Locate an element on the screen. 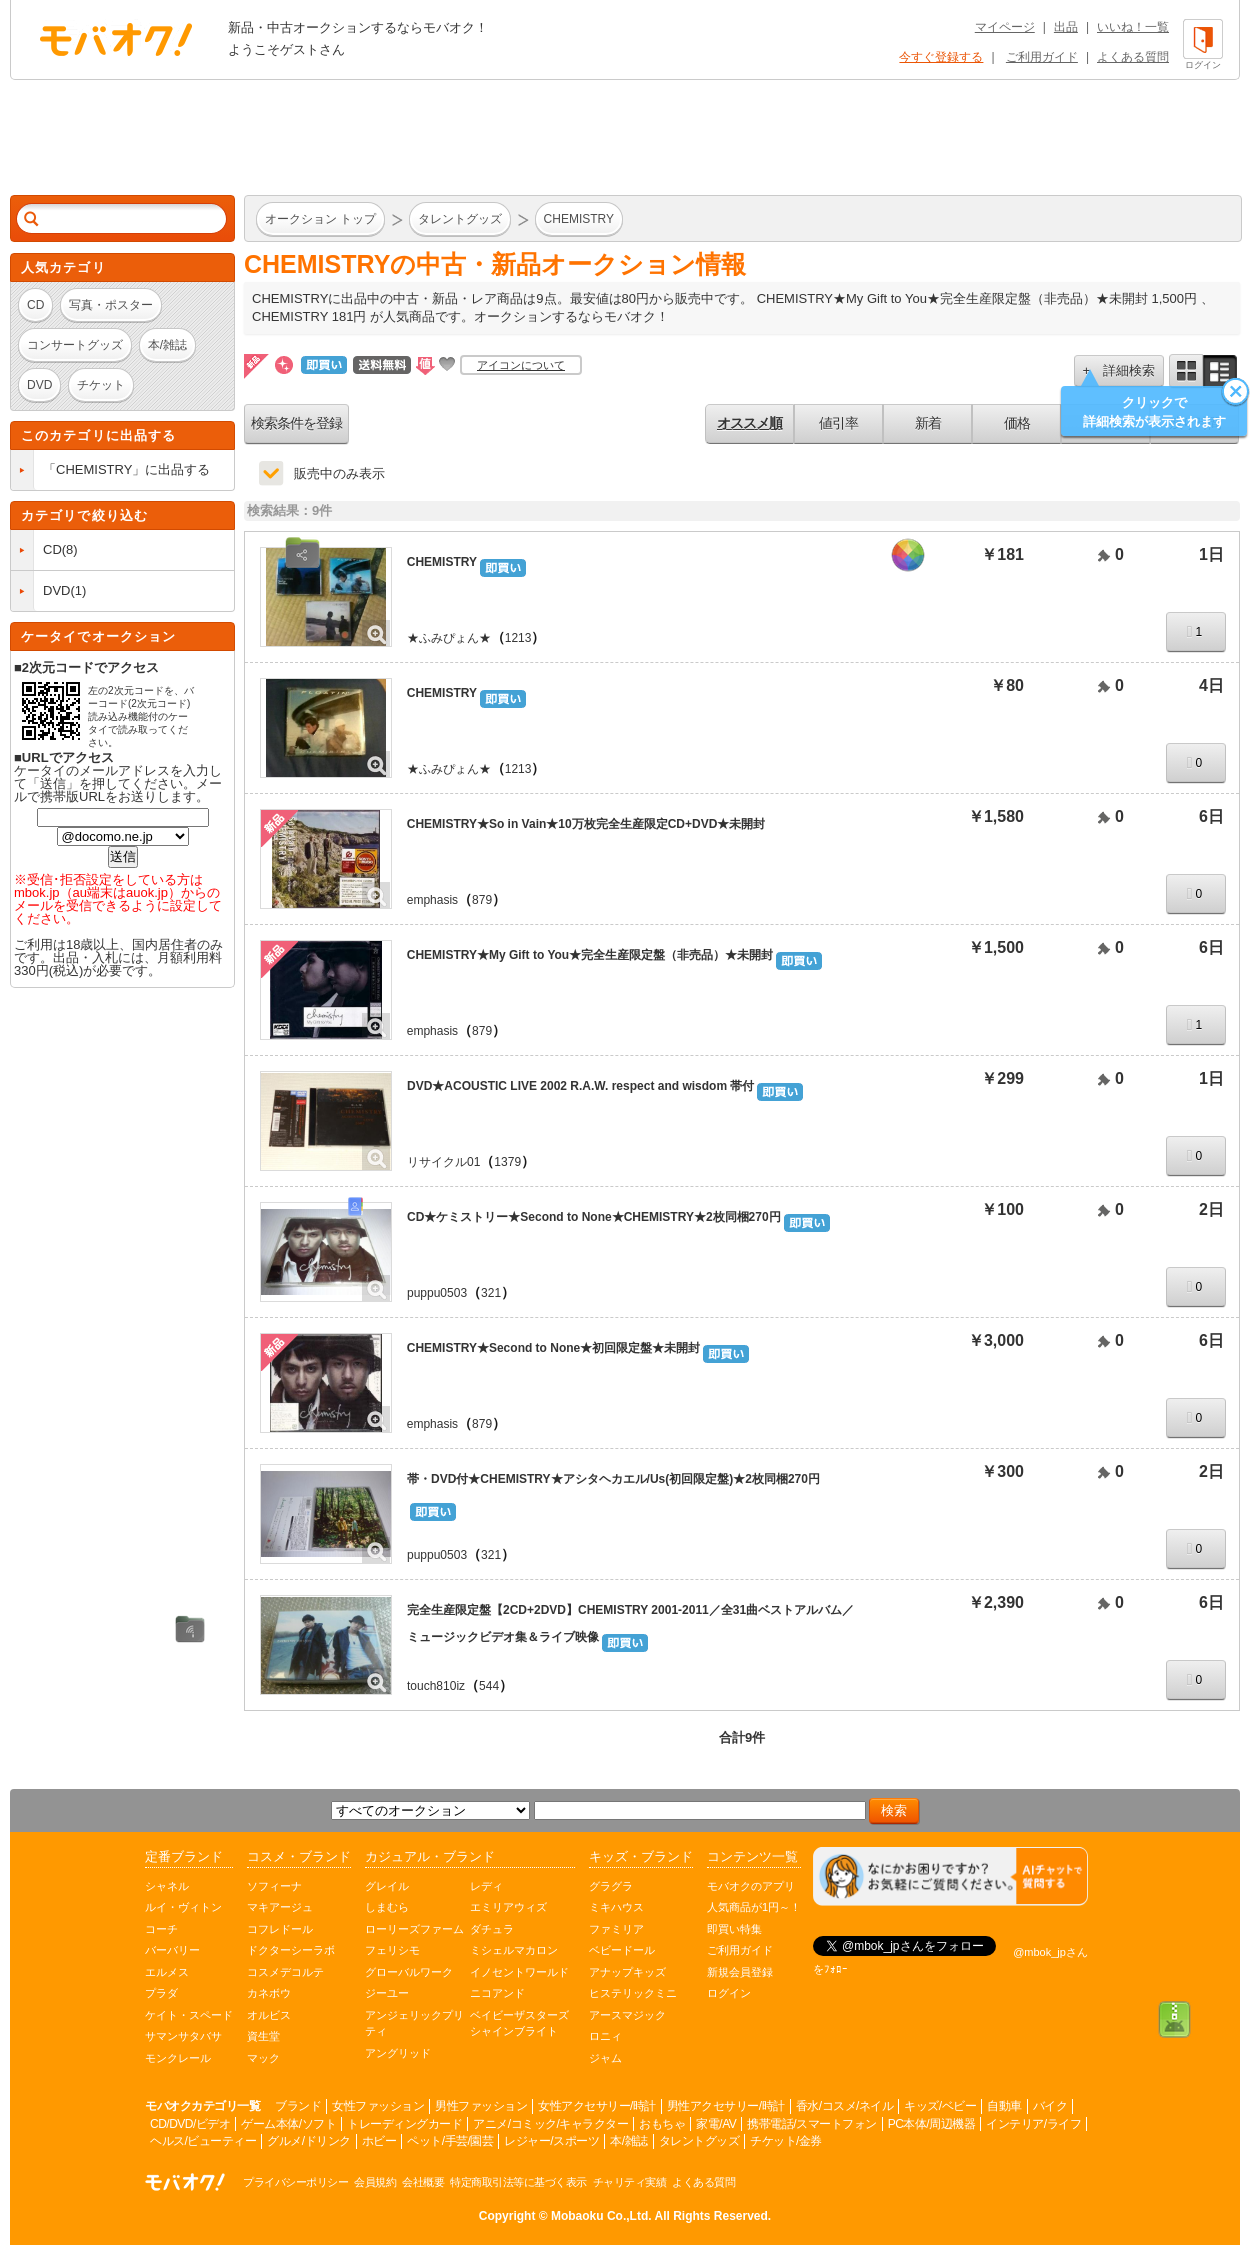 The image size is (1250, 2267). open your public shared folder is located at coordinates (302, 552).